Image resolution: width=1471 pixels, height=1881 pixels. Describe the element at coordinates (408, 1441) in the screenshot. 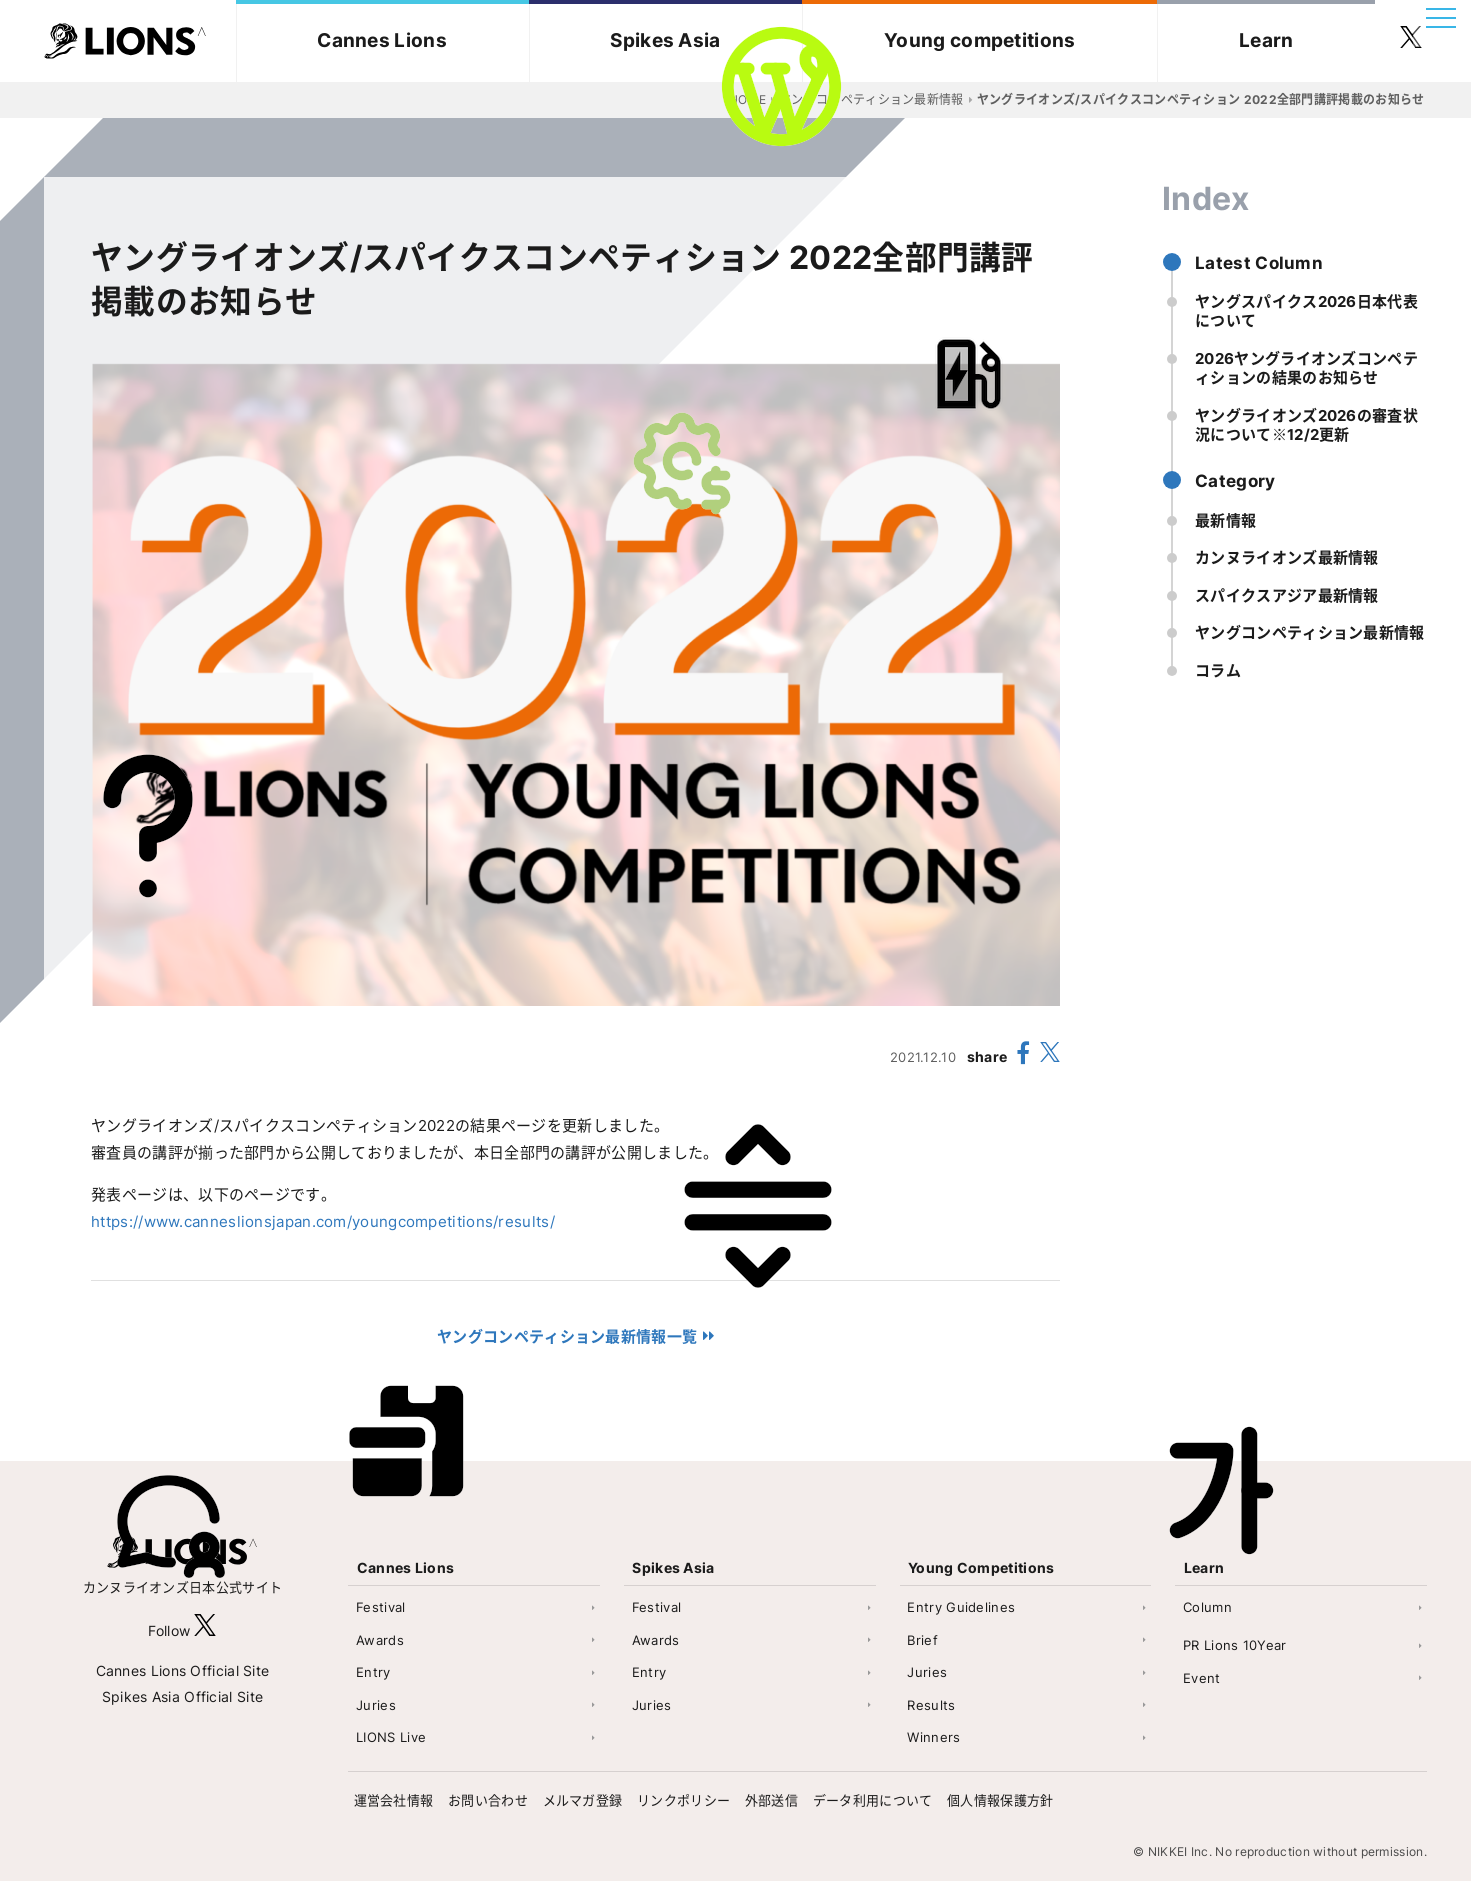

I see `view packing or shipping status` at that location.